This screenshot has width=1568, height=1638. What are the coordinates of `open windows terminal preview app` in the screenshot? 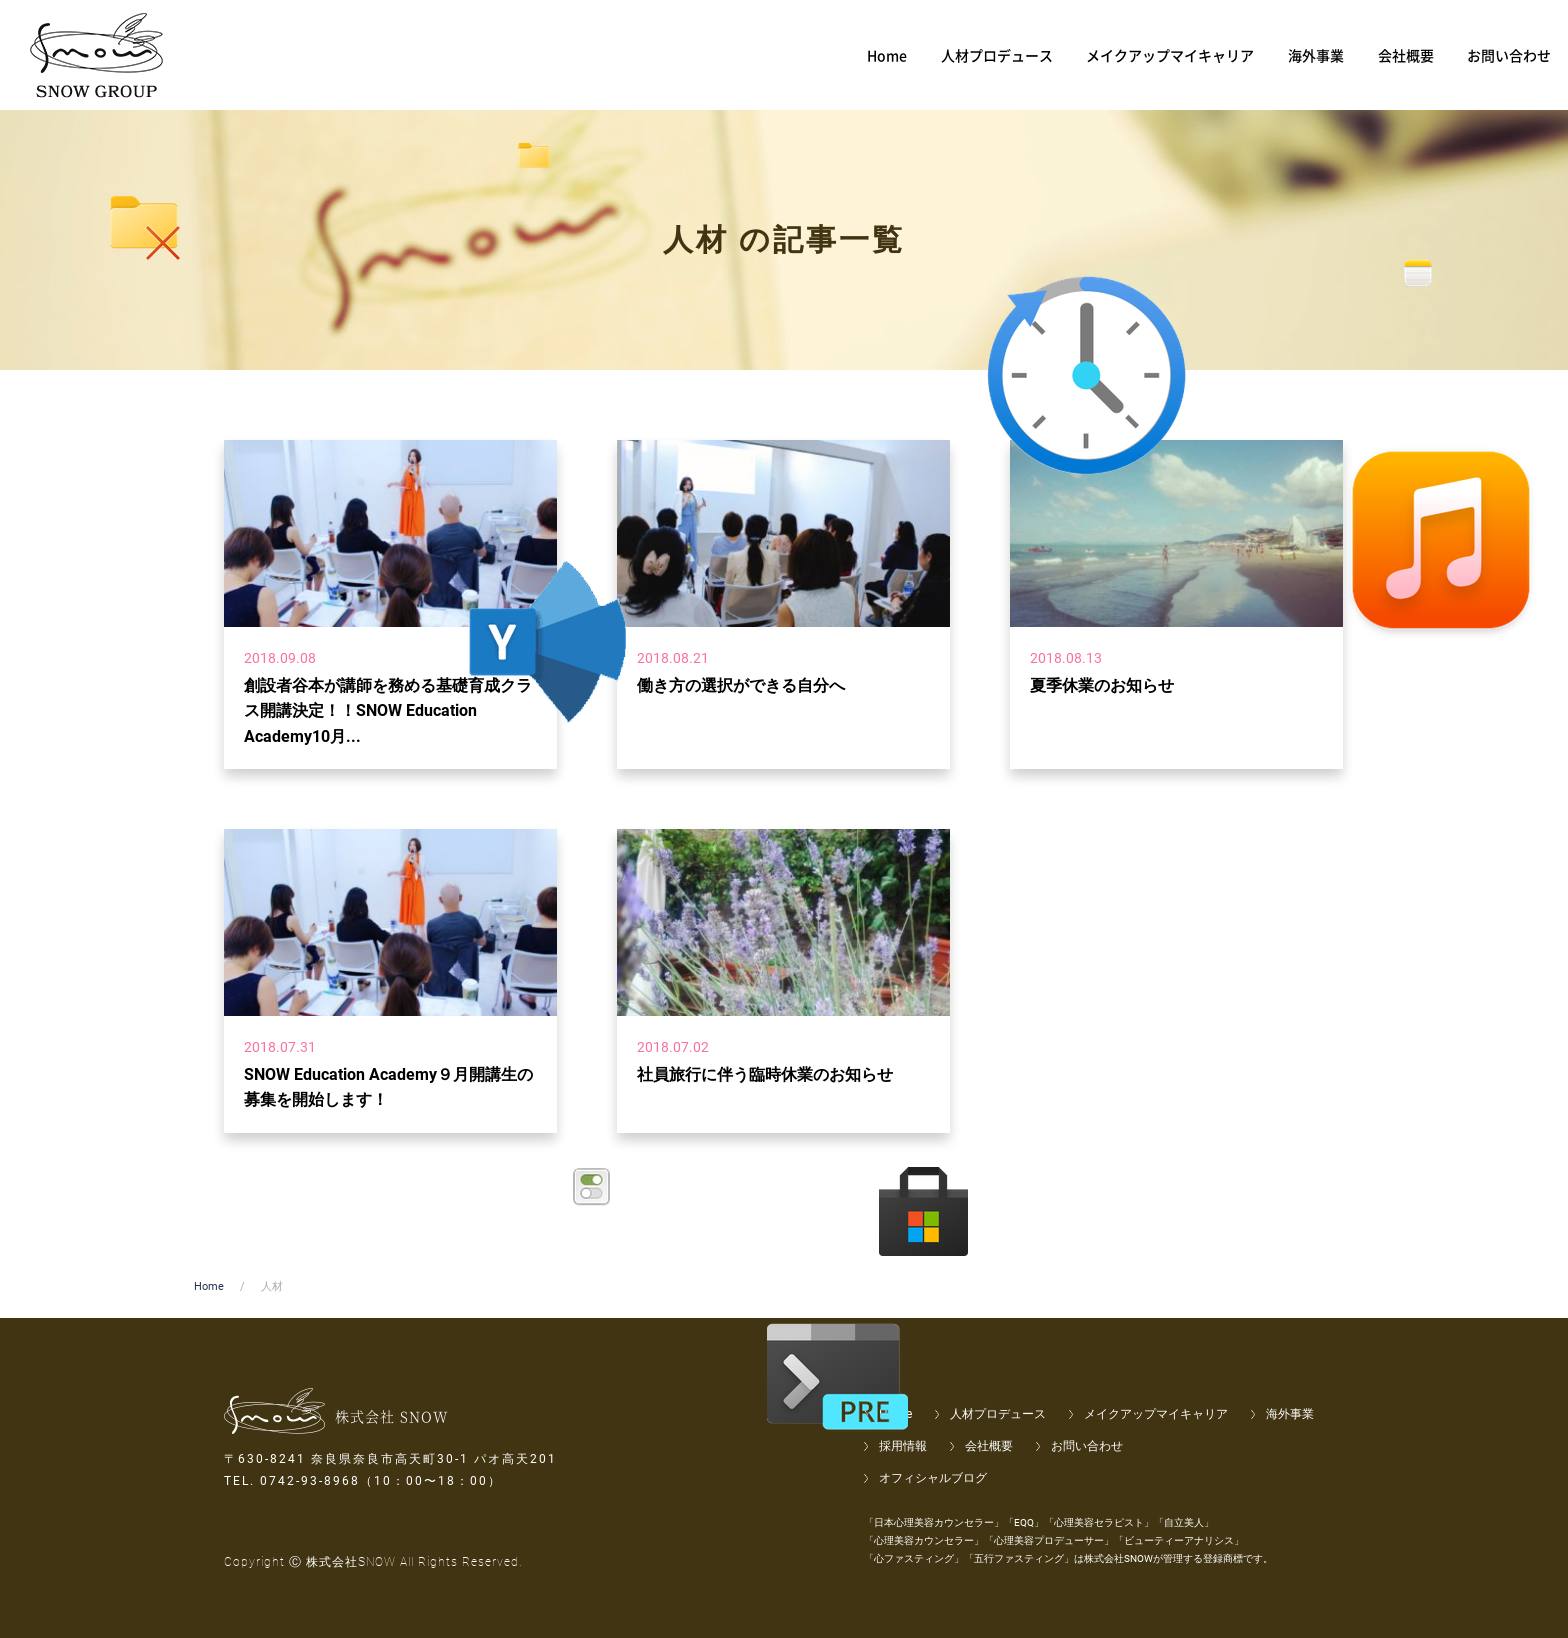 It's located at (837, 1373).